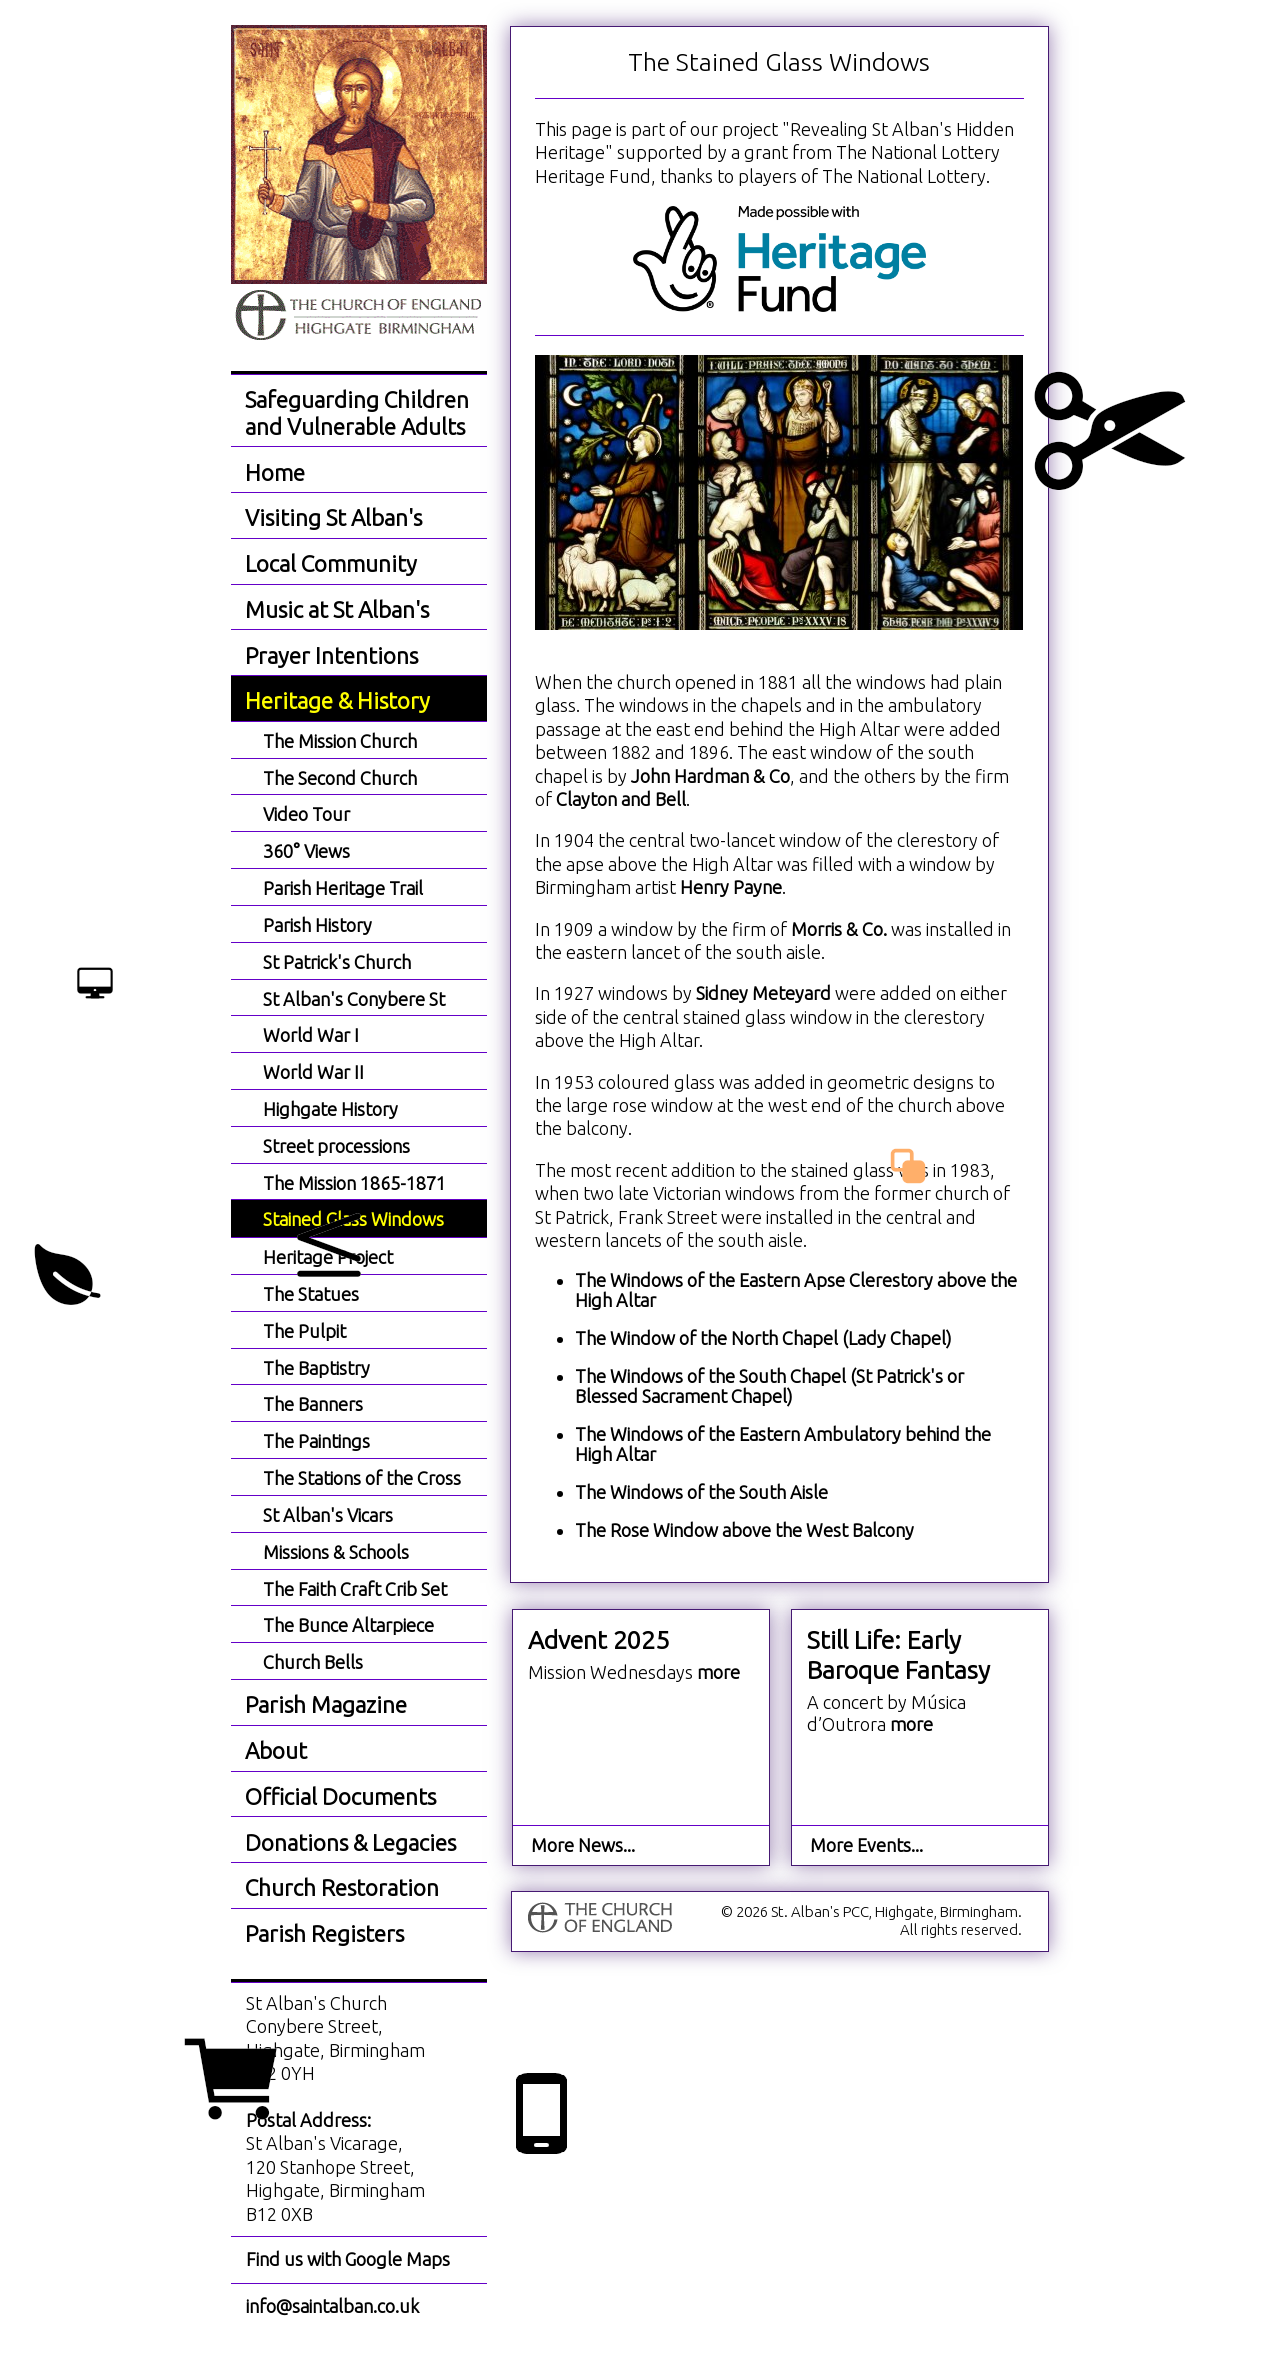  I want to click on view eco-friendly or sustainable options, so click(67, 1274).